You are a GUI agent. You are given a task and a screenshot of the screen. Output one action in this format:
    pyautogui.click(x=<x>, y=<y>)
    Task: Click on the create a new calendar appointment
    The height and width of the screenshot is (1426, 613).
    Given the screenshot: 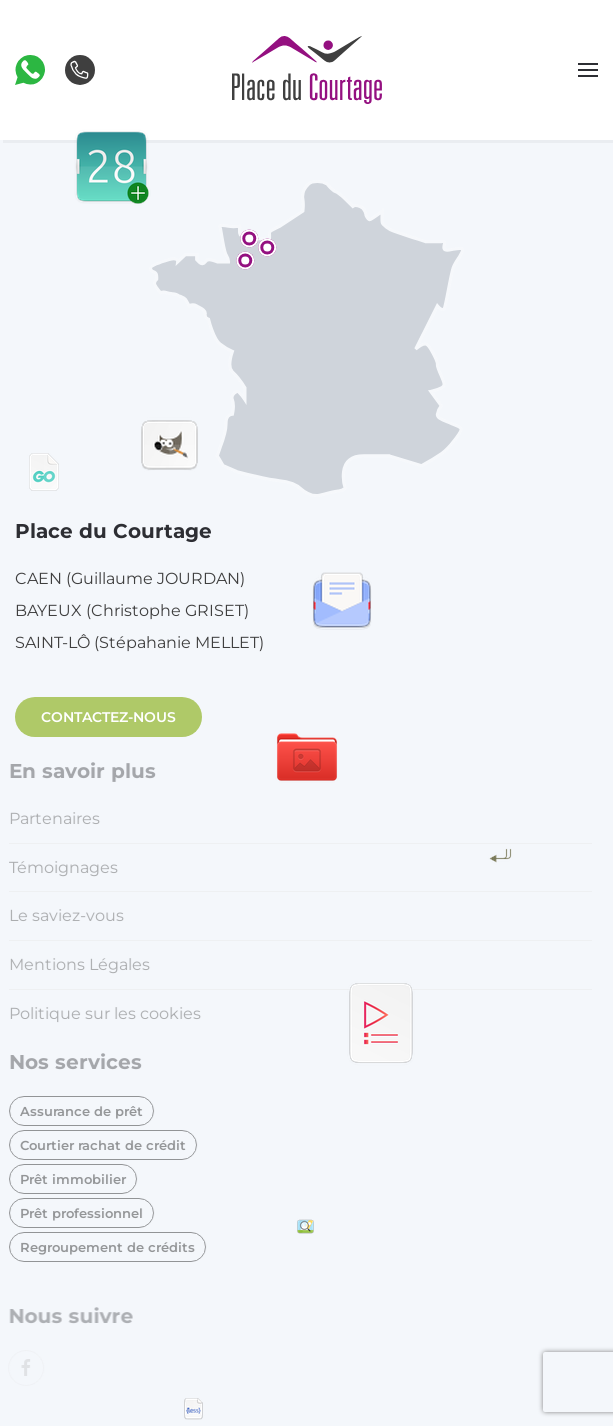 What is the action you would take?
    pyautogui.click(x=111, y=166)
    